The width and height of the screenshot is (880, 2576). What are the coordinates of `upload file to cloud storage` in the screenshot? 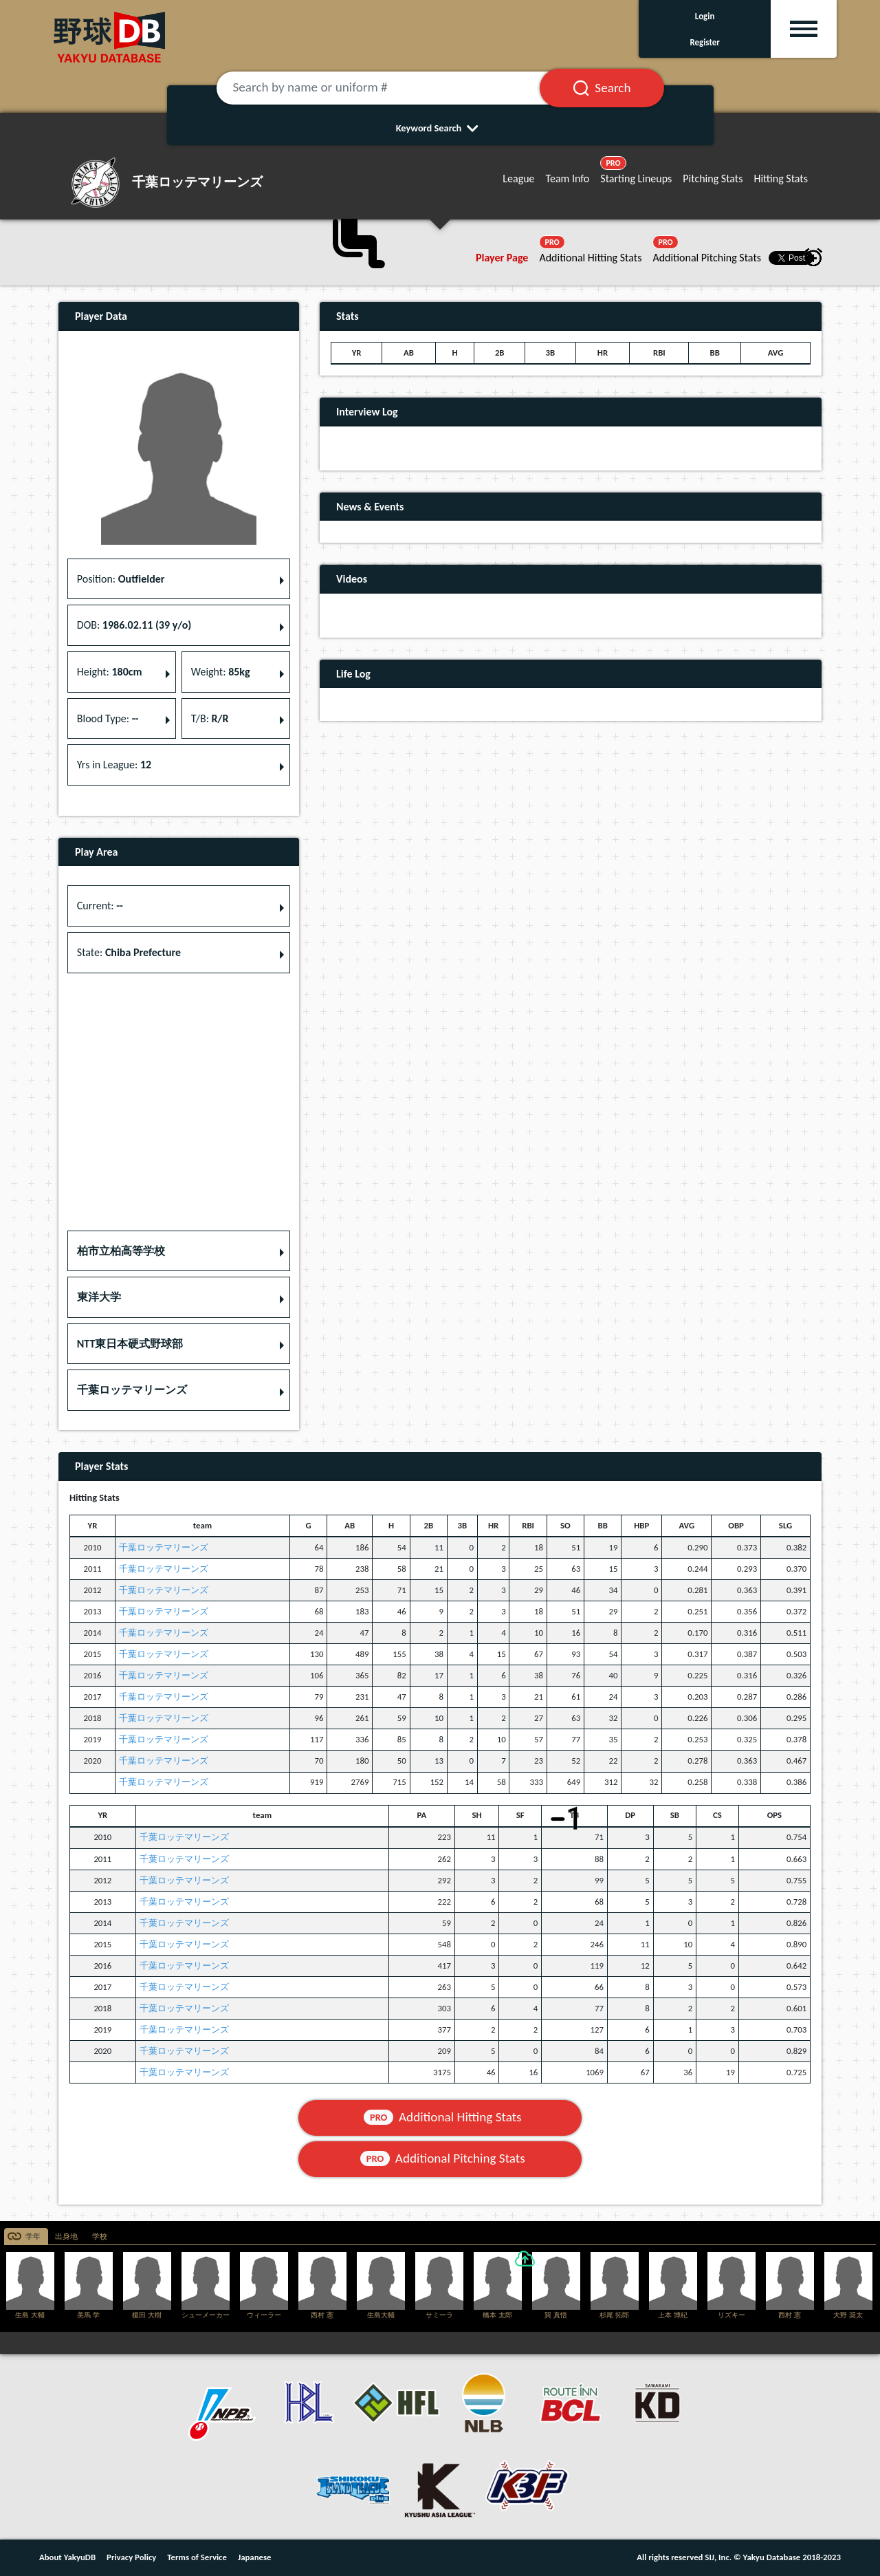 It's located at (525, 2258).